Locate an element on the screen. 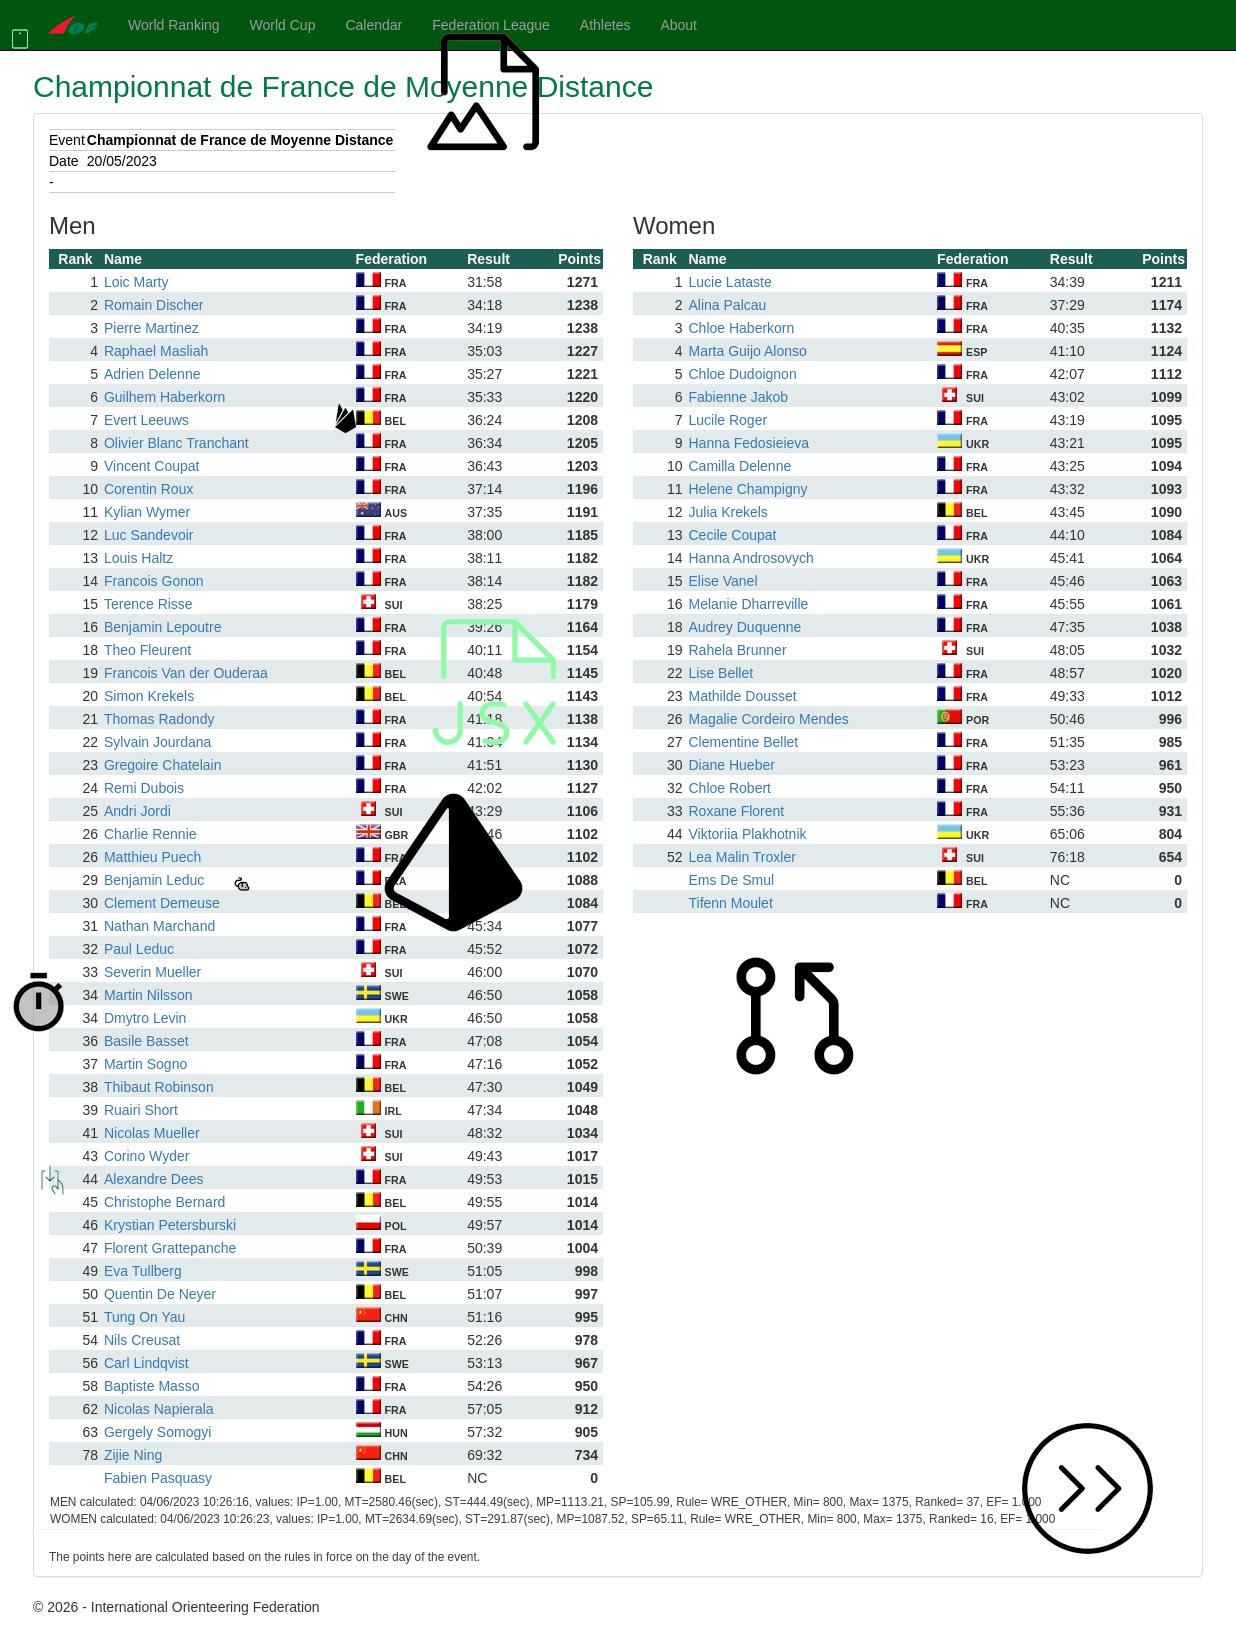 Image resolution: width=1236 pixels, height=1647 pixels. firebase platform logo is located at coordinates (345, 418).